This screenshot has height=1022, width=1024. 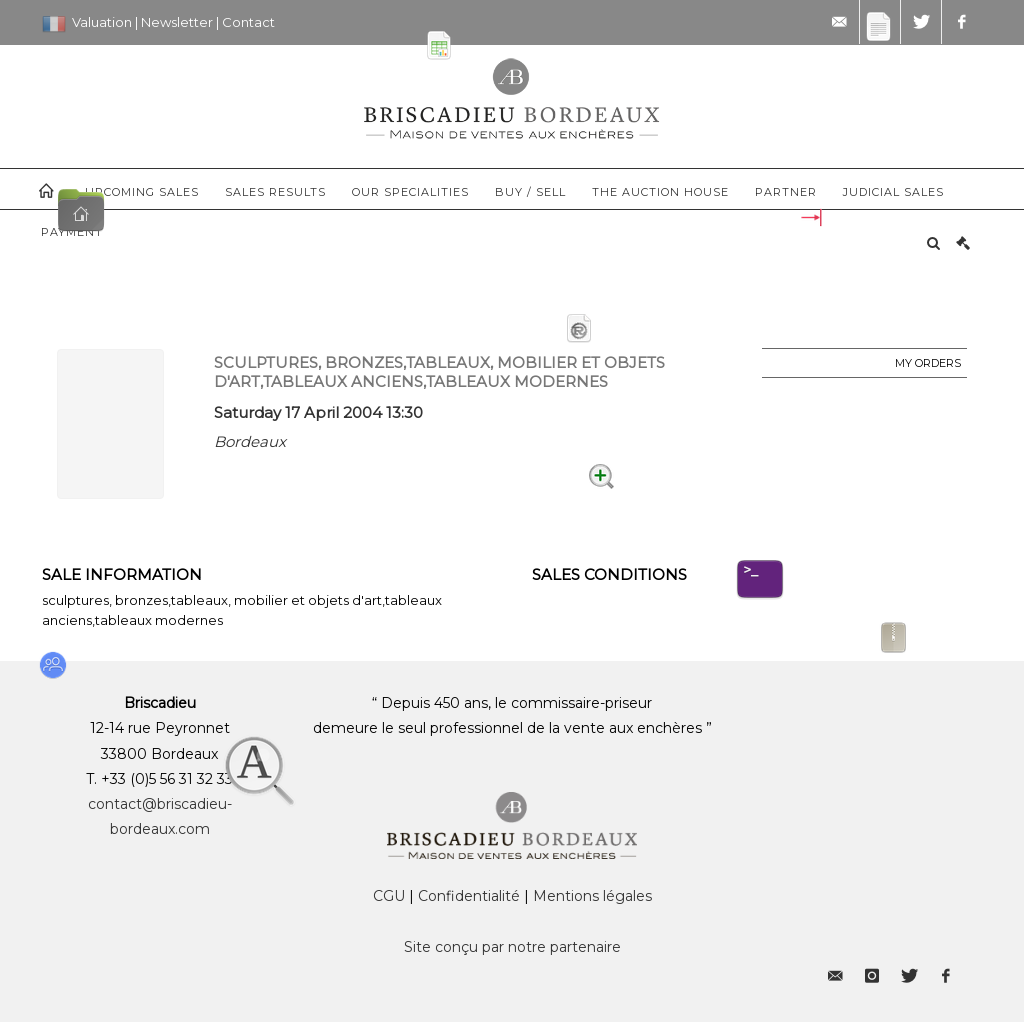 What do you see at coordinates (893, 637) in the screenshot?
I see `open engrampa archive manager` at bounding box center [893, 637].